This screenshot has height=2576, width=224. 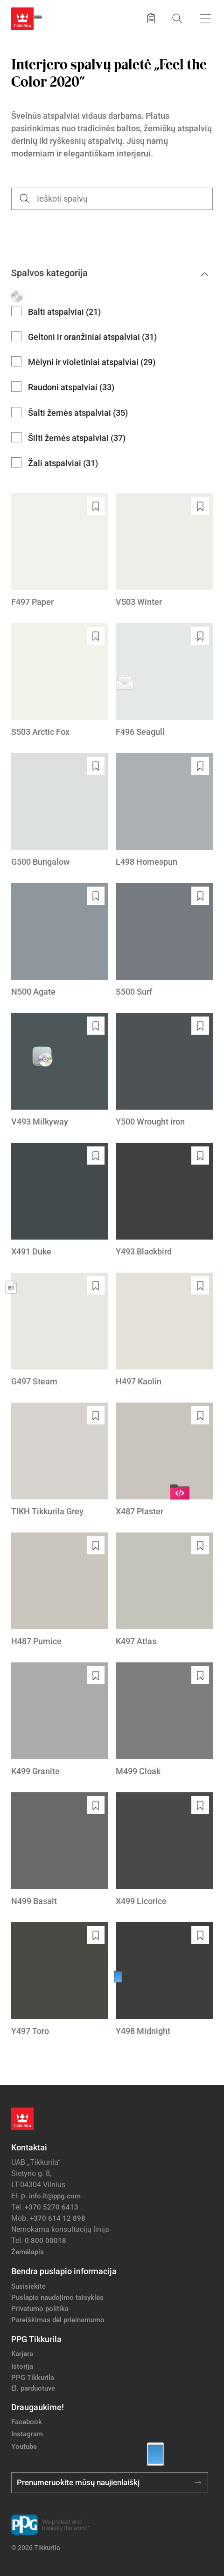 What do you see at coordinates (118, 1977) in the screenshot?
I see `iPad Pro device connected to your system` at bounding box center [118, 1977].